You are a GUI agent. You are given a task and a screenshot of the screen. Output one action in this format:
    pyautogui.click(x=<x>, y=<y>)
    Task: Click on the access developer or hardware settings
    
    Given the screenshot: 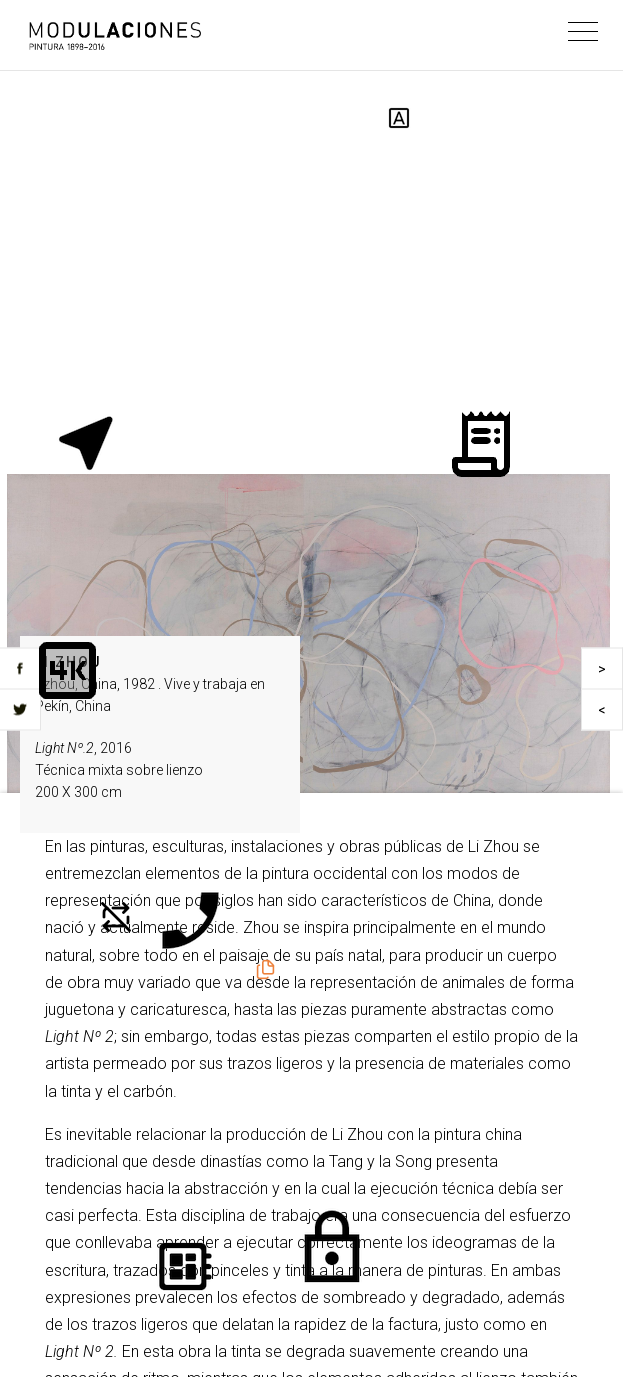 What is the action you would take?
    pyautogui.click(x=185, y=1266)
    